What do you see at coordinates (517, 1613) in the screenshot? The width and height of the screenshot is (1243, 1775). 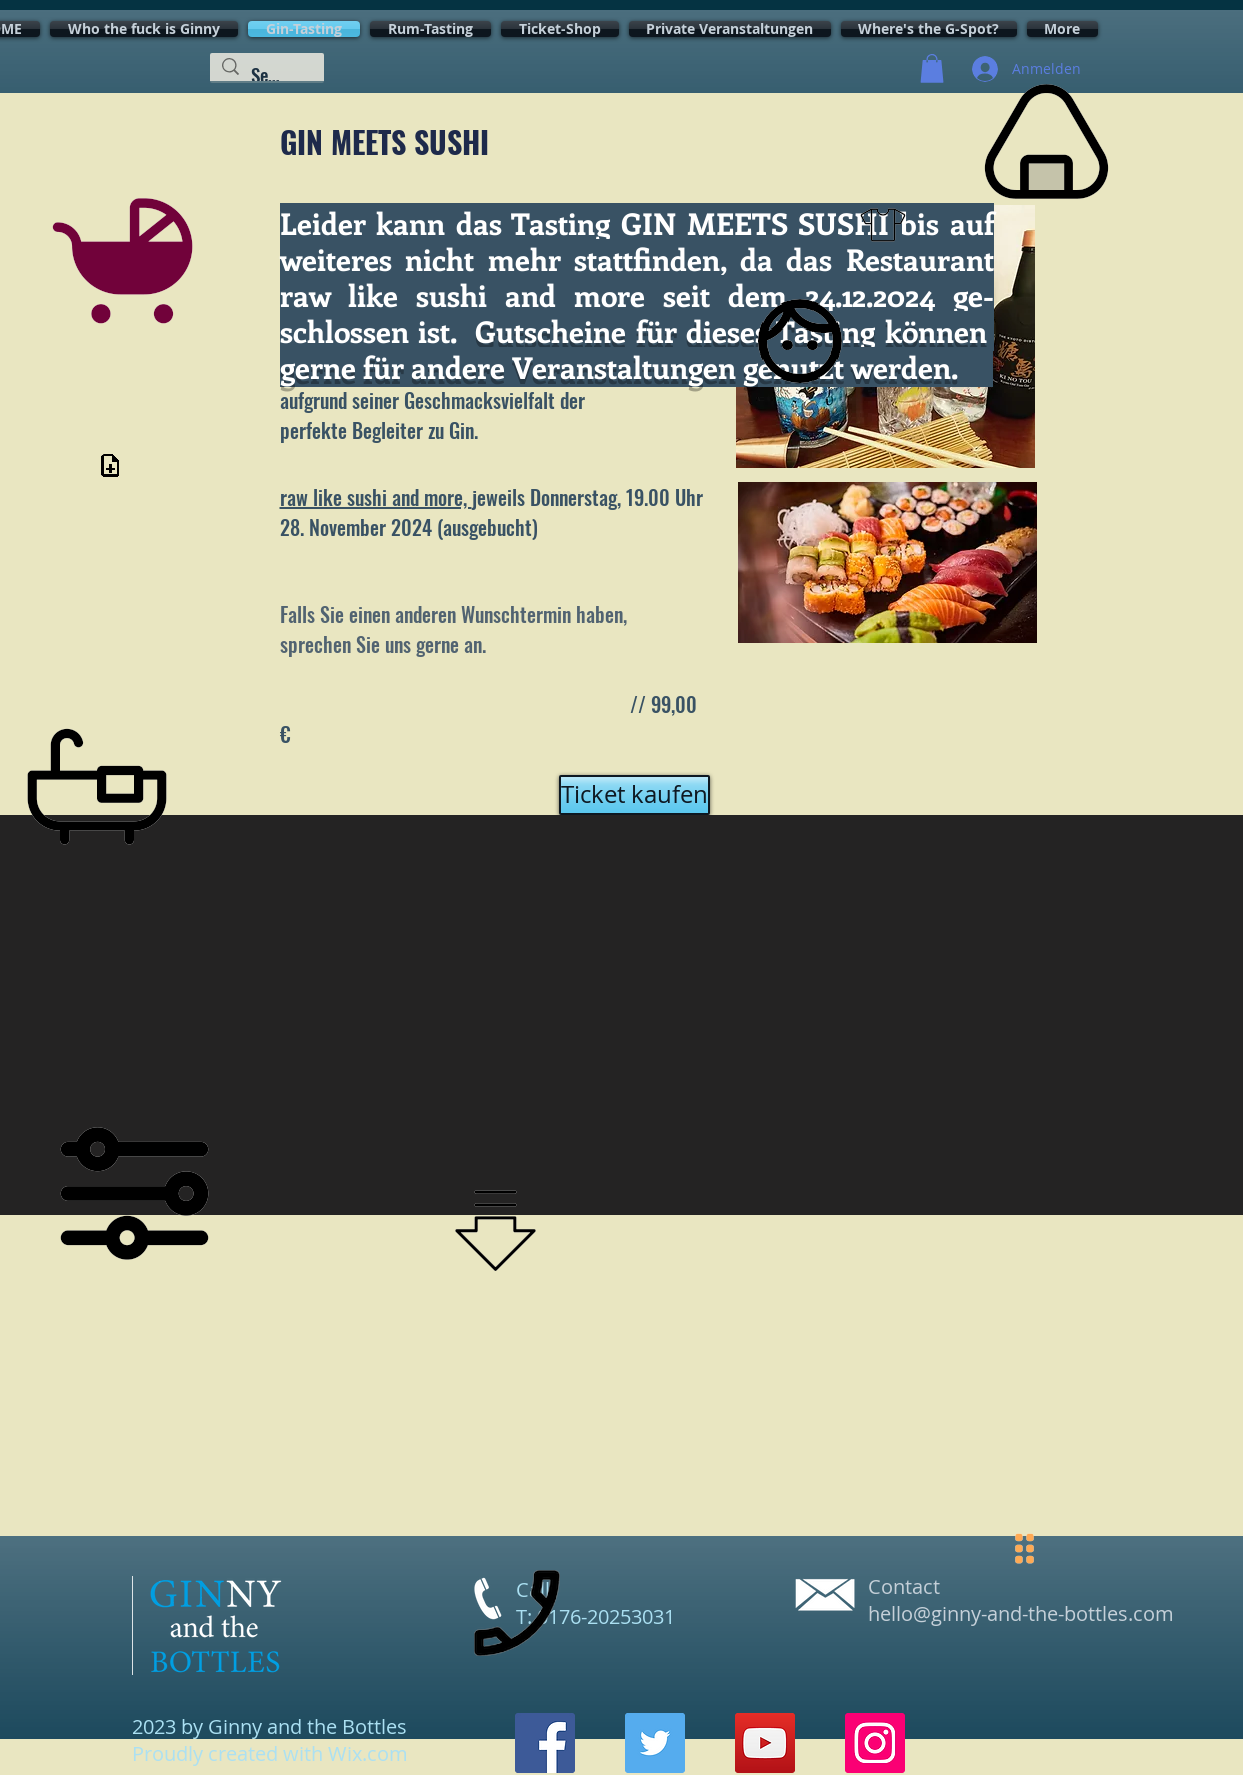 I see `make a phone call` at bounding box center [517, 1613].